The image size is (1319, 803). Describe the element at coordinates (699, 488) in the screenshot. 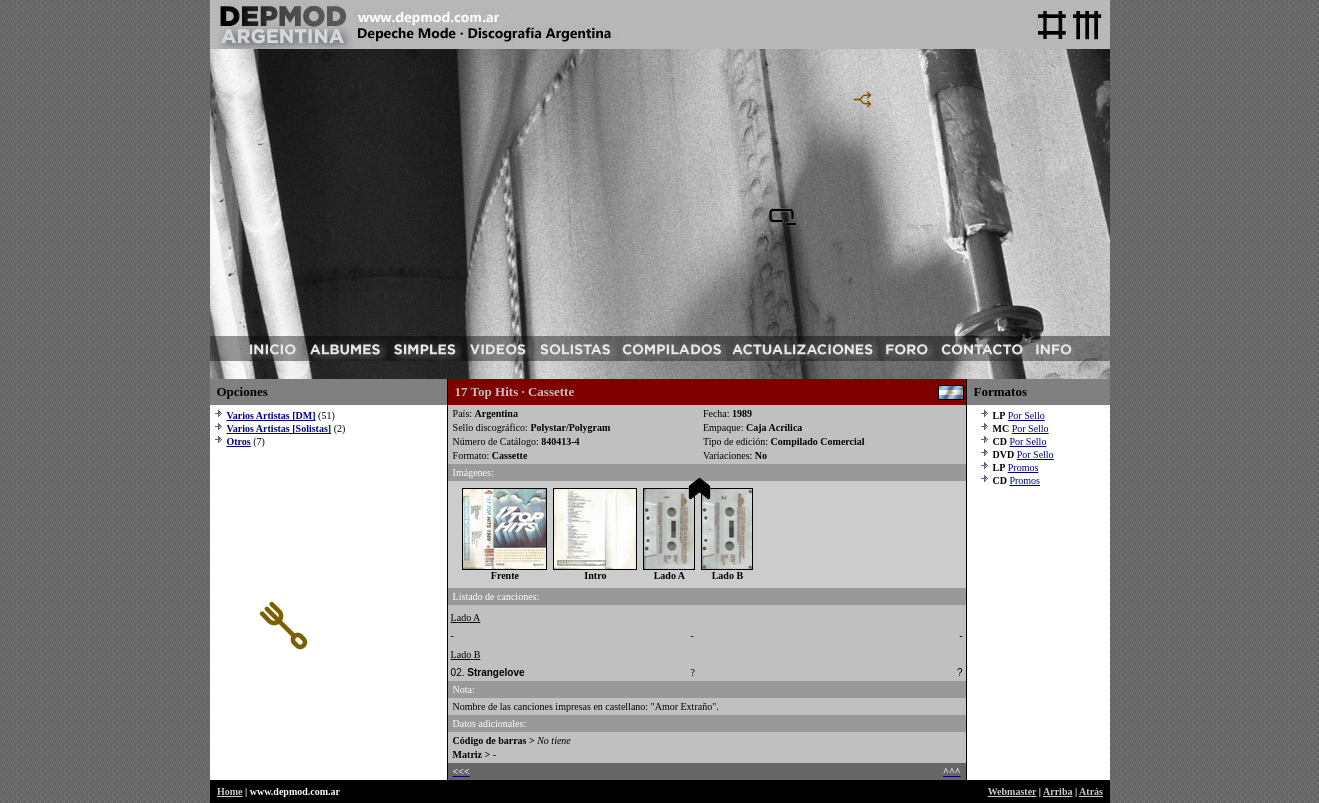

I see `upvote or promote content` at that location.